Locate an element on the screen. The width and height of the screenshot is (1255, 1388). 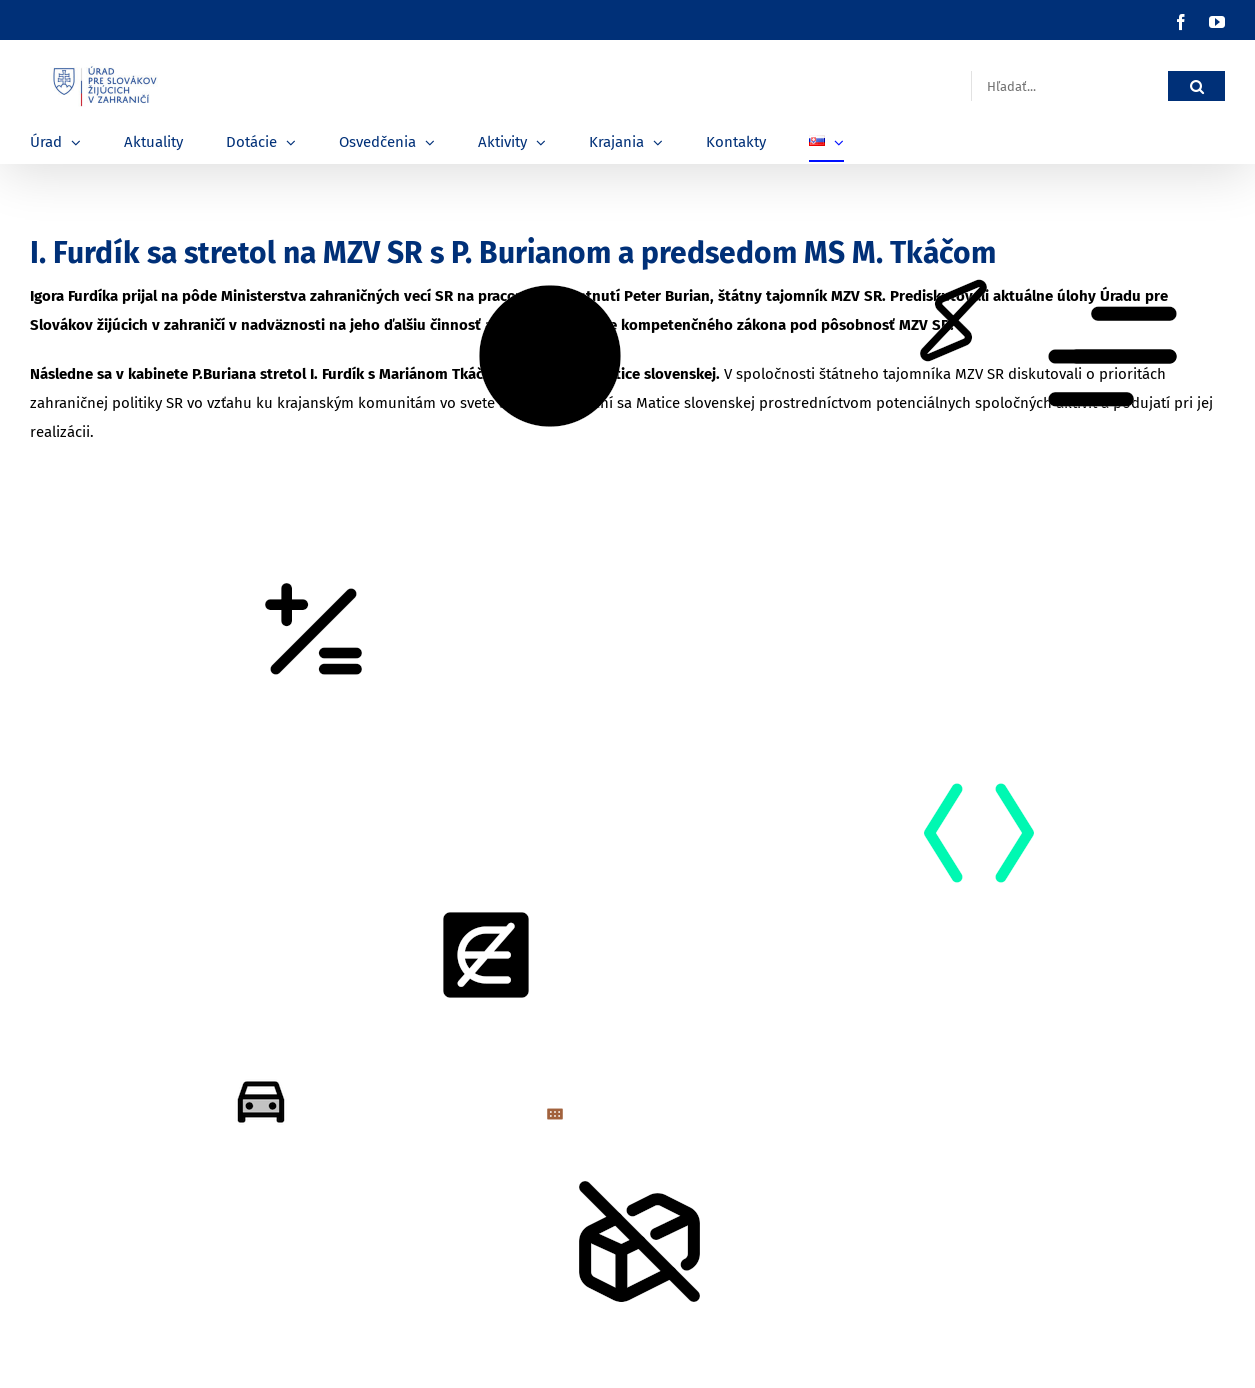
access THORChain cryptocurrency services is located at coordinates (953, 320).